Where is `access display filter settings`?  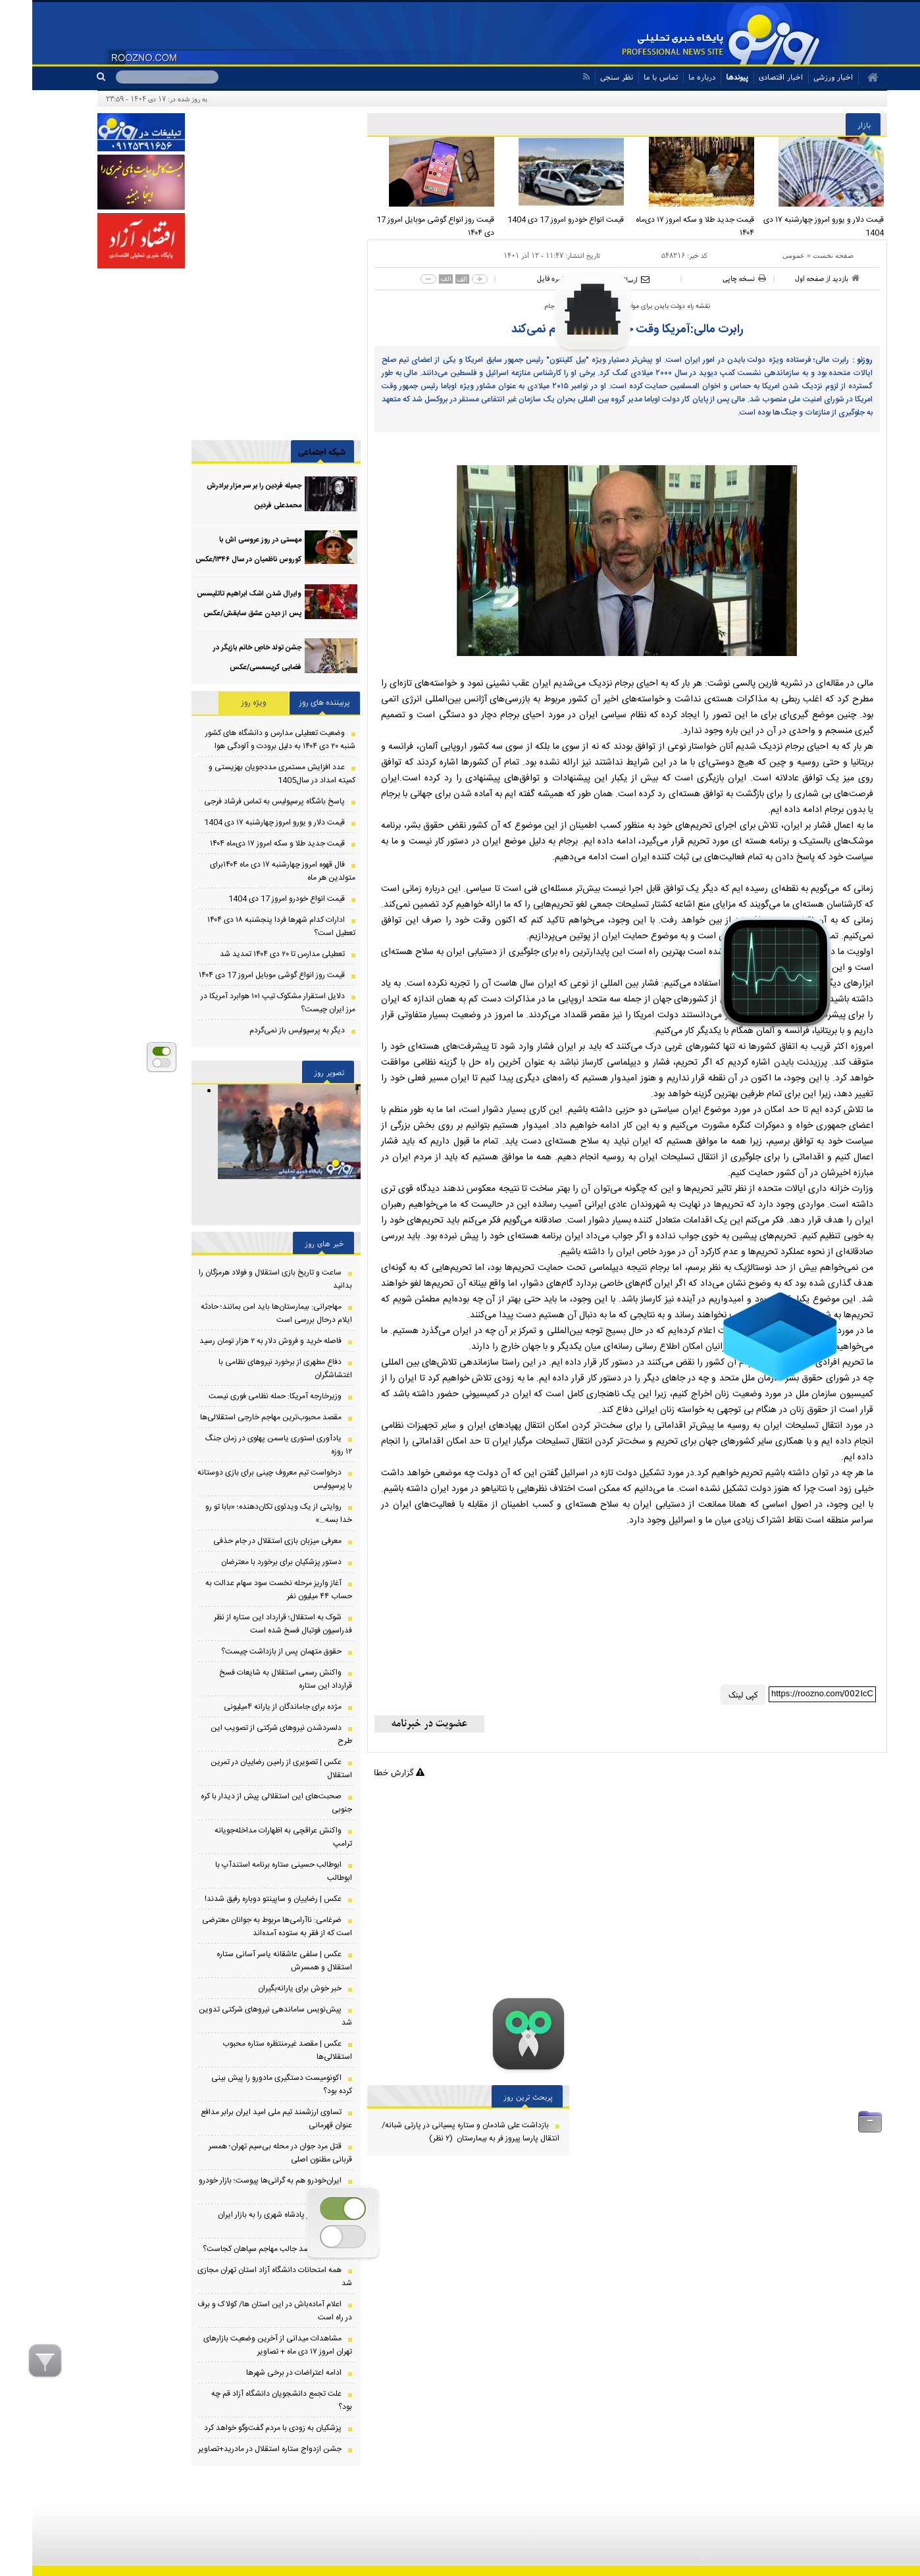 access display filter settings is located at coordinates (45, 2361).